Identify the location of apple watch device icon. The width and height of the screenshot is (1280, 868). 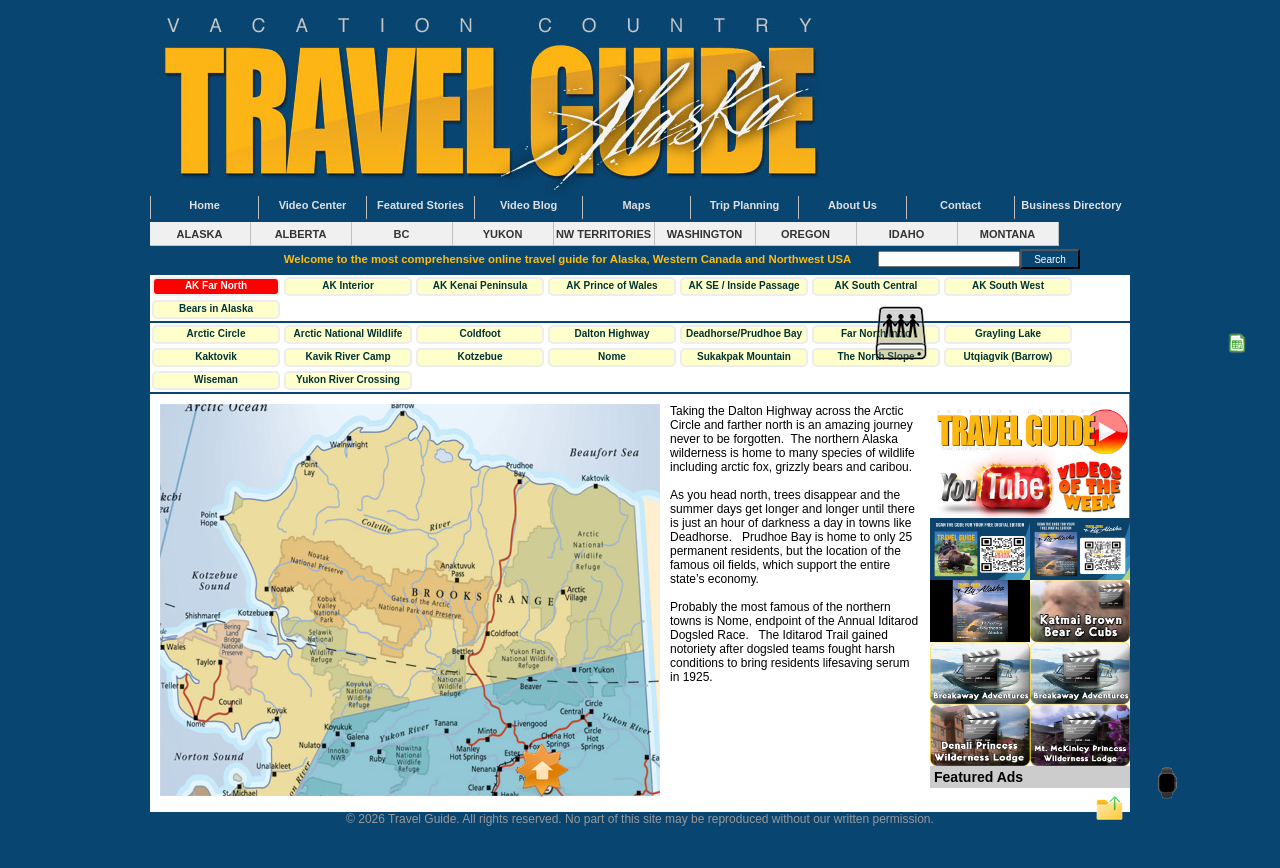
(1167, 783).